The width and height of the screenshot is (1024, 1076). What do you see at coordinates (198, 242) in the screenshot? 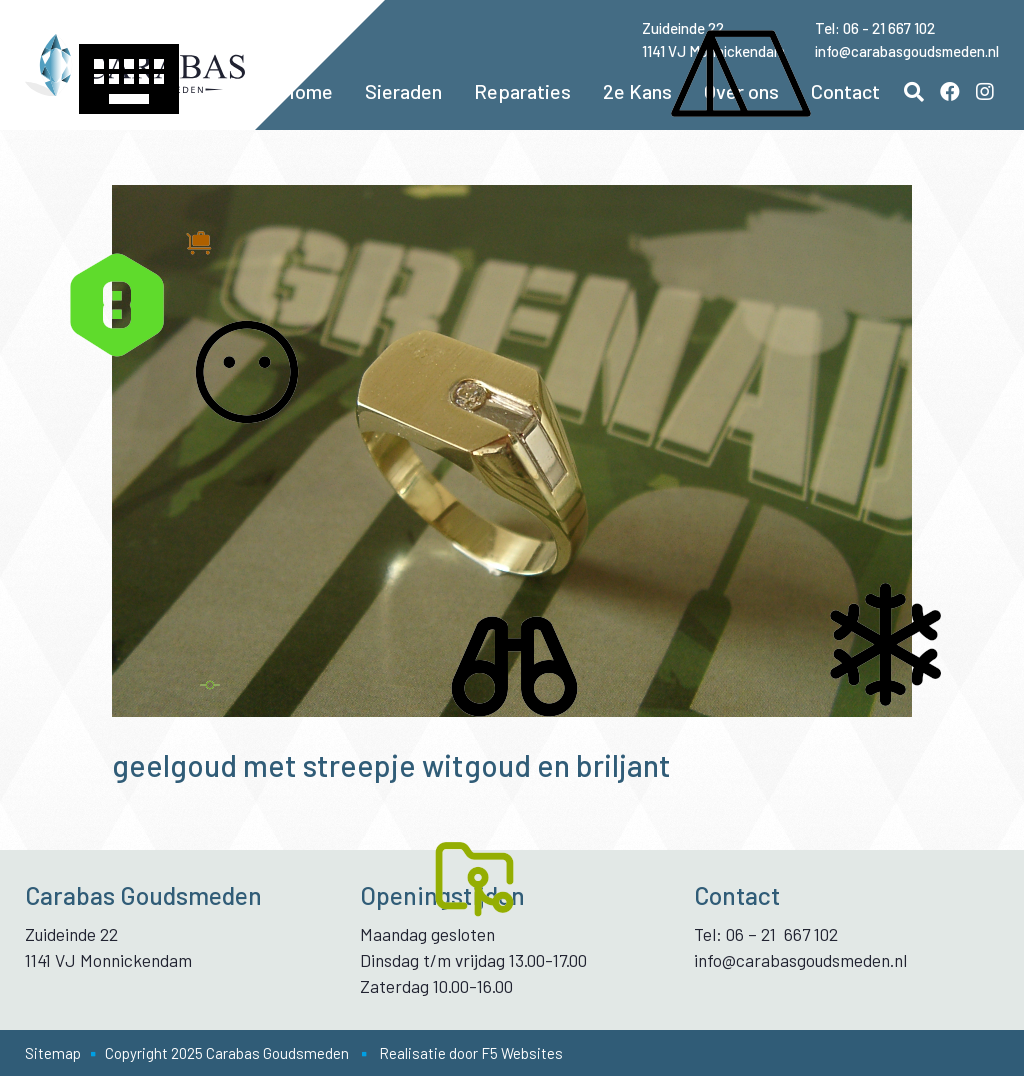
I see `access luggage or baggage services` at bounding box center [198, 242].